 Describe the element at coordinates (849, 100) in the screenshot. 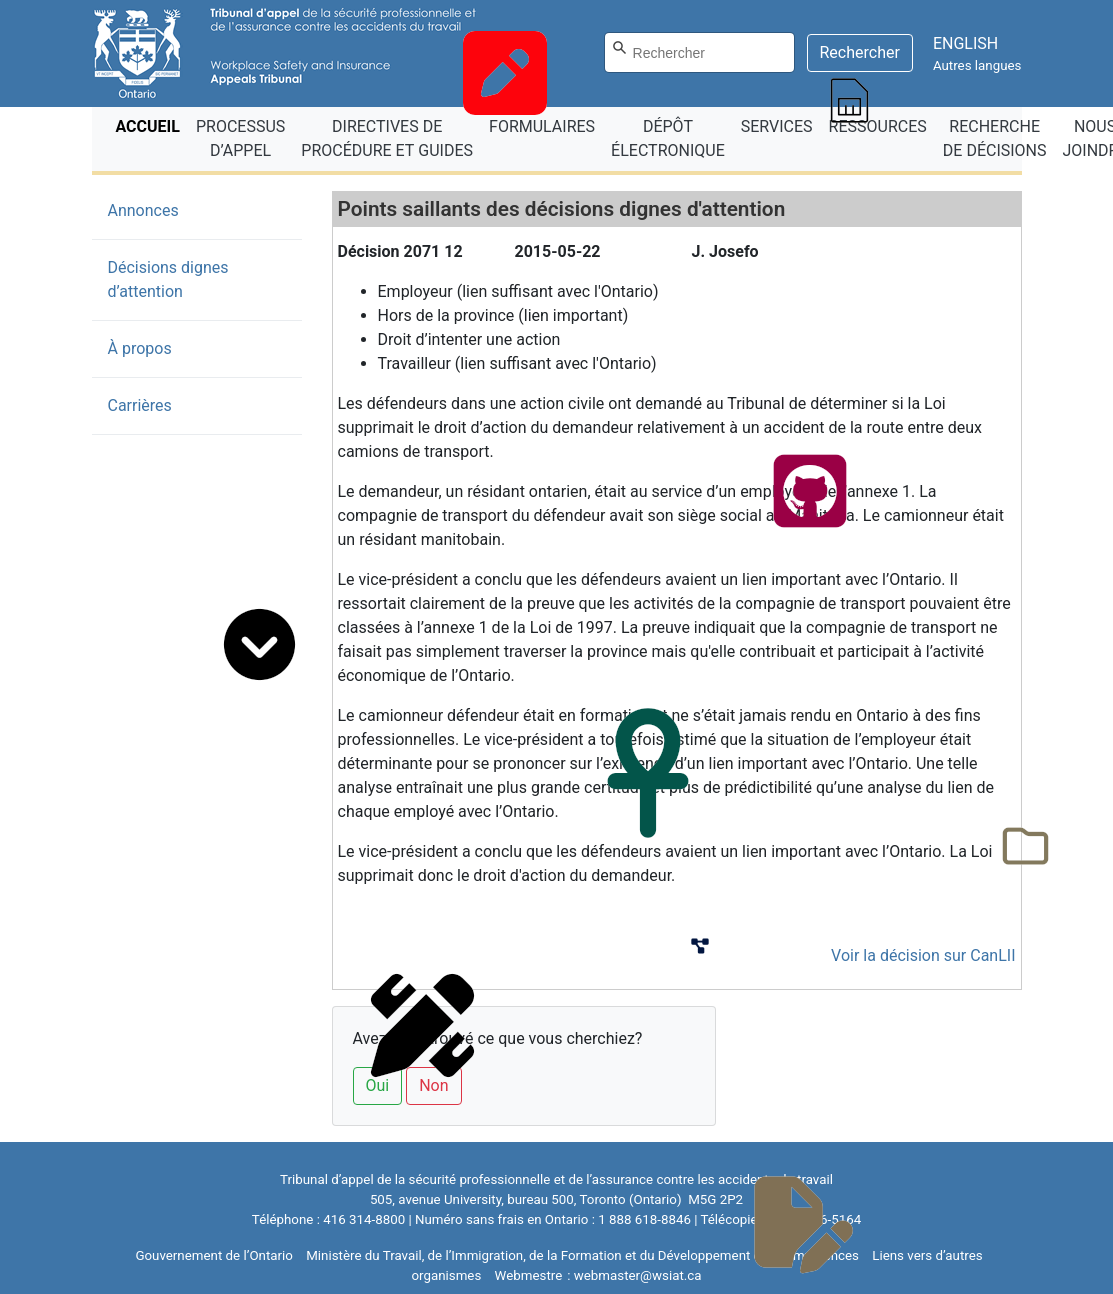

I see `manage sim card settings` at that location.